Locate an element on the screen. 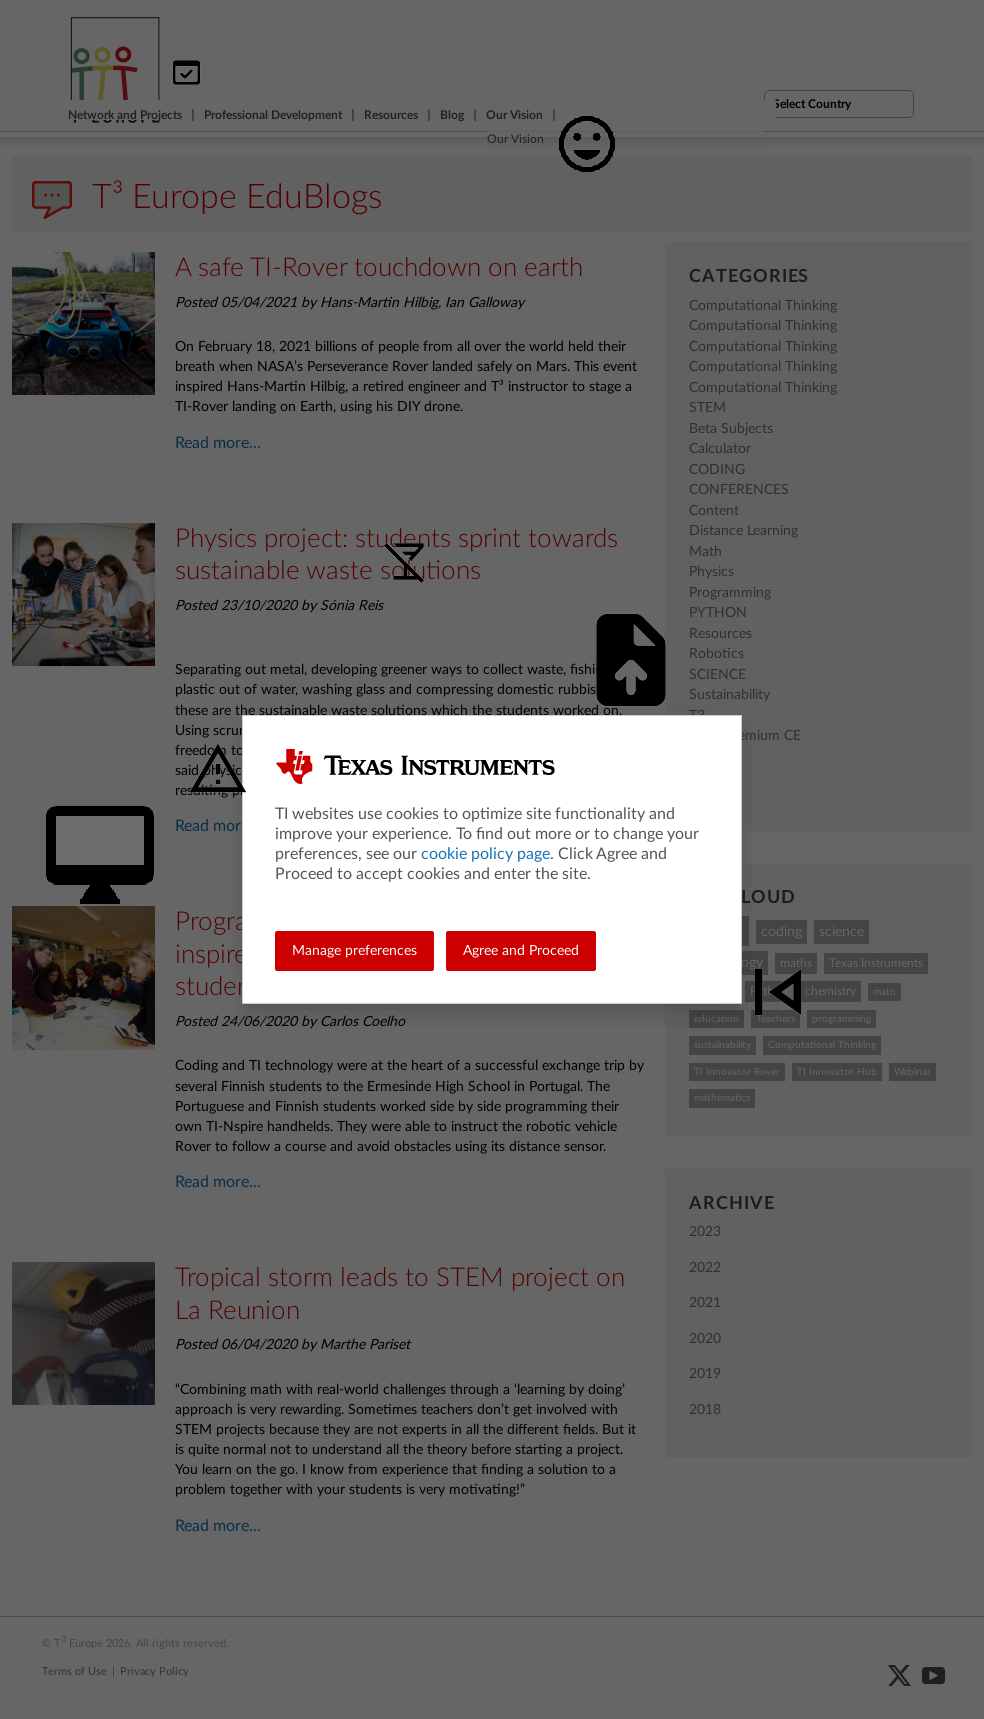 This screenshot has width=984, height=1719. skip to the previous track is located at coordinates (778, 992).